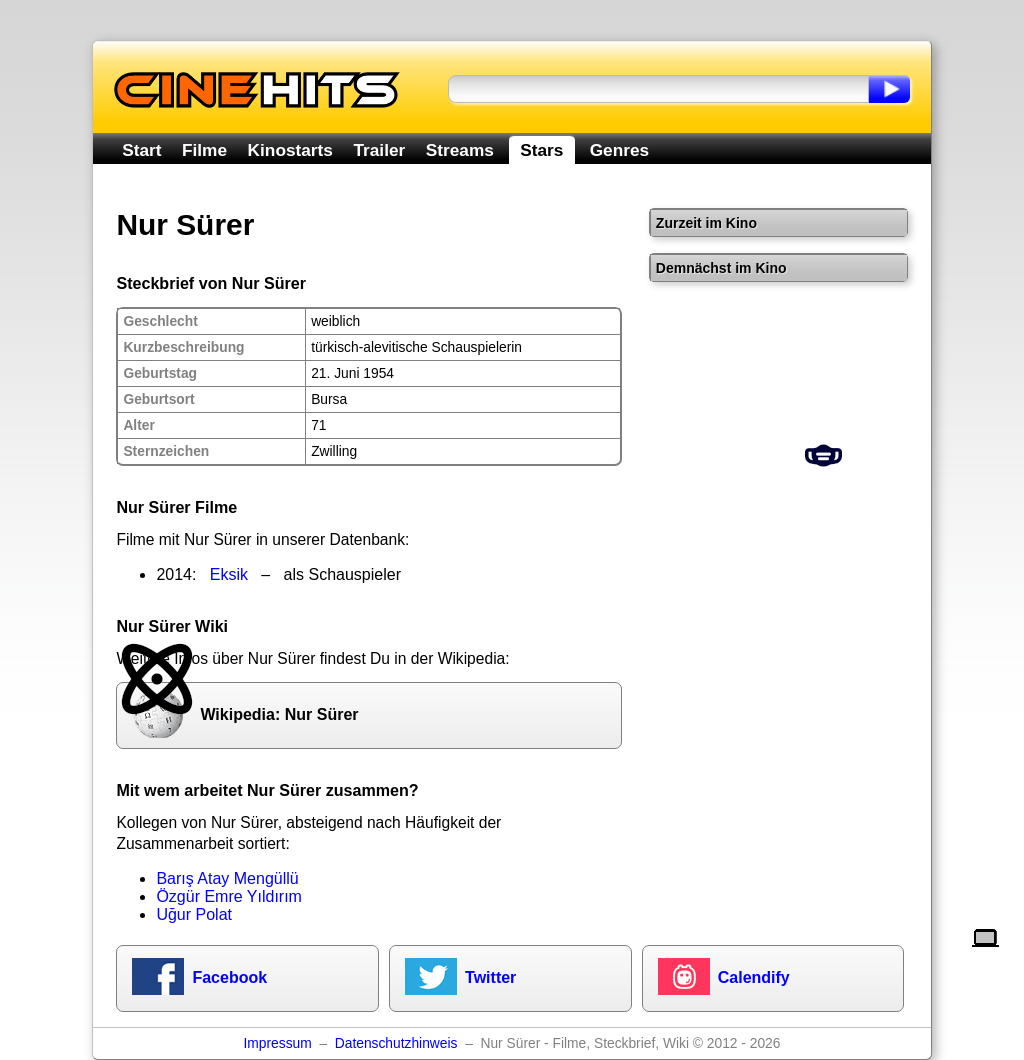  I want to click on access desktop or computer settings, so click(985, 938).